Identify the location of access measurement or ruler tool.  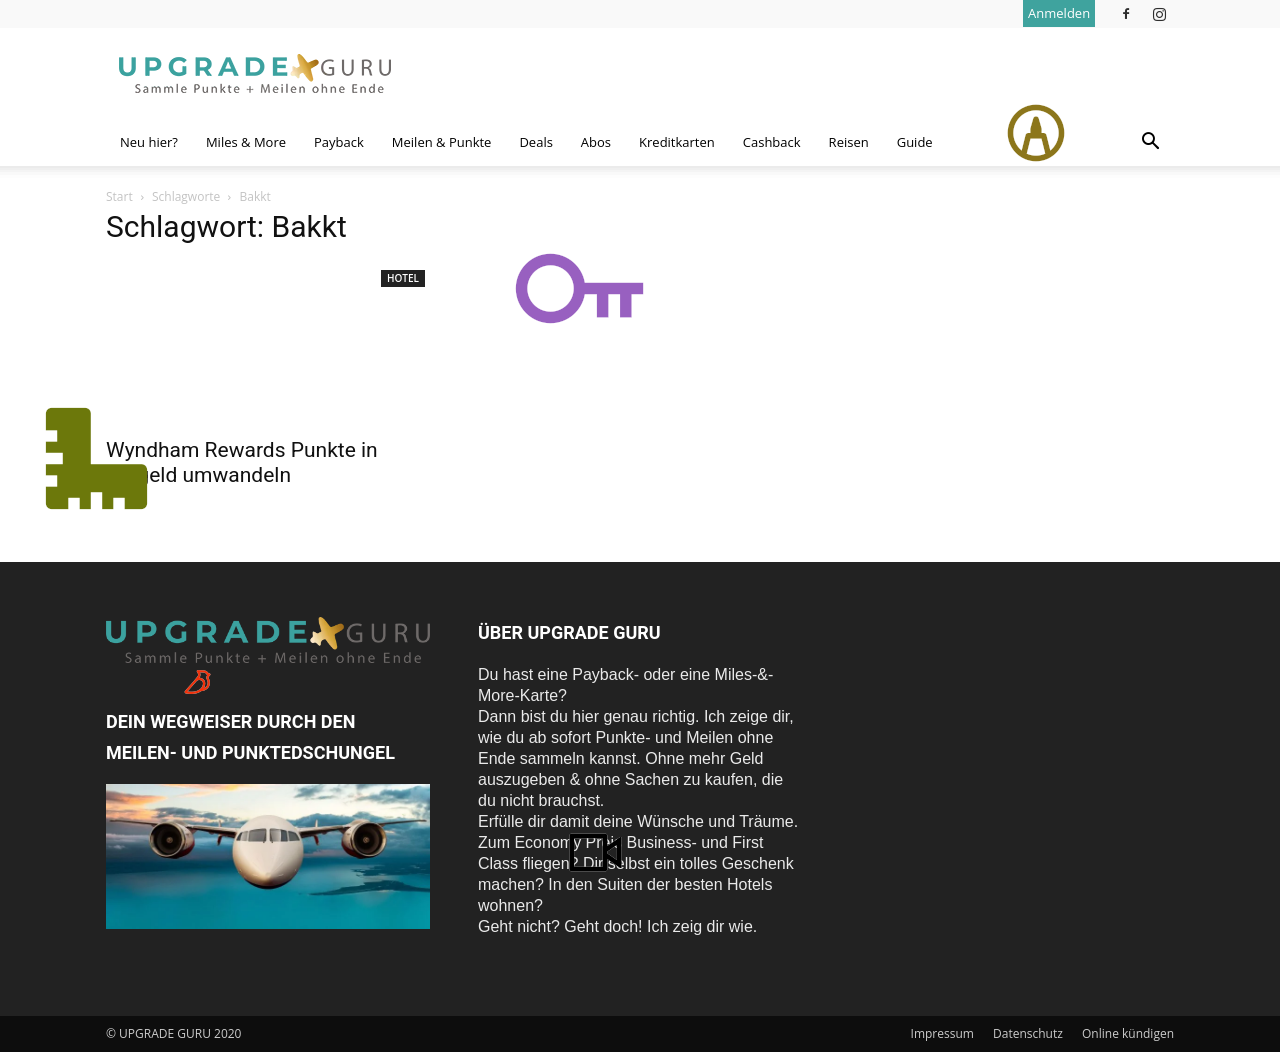
(96, 458).